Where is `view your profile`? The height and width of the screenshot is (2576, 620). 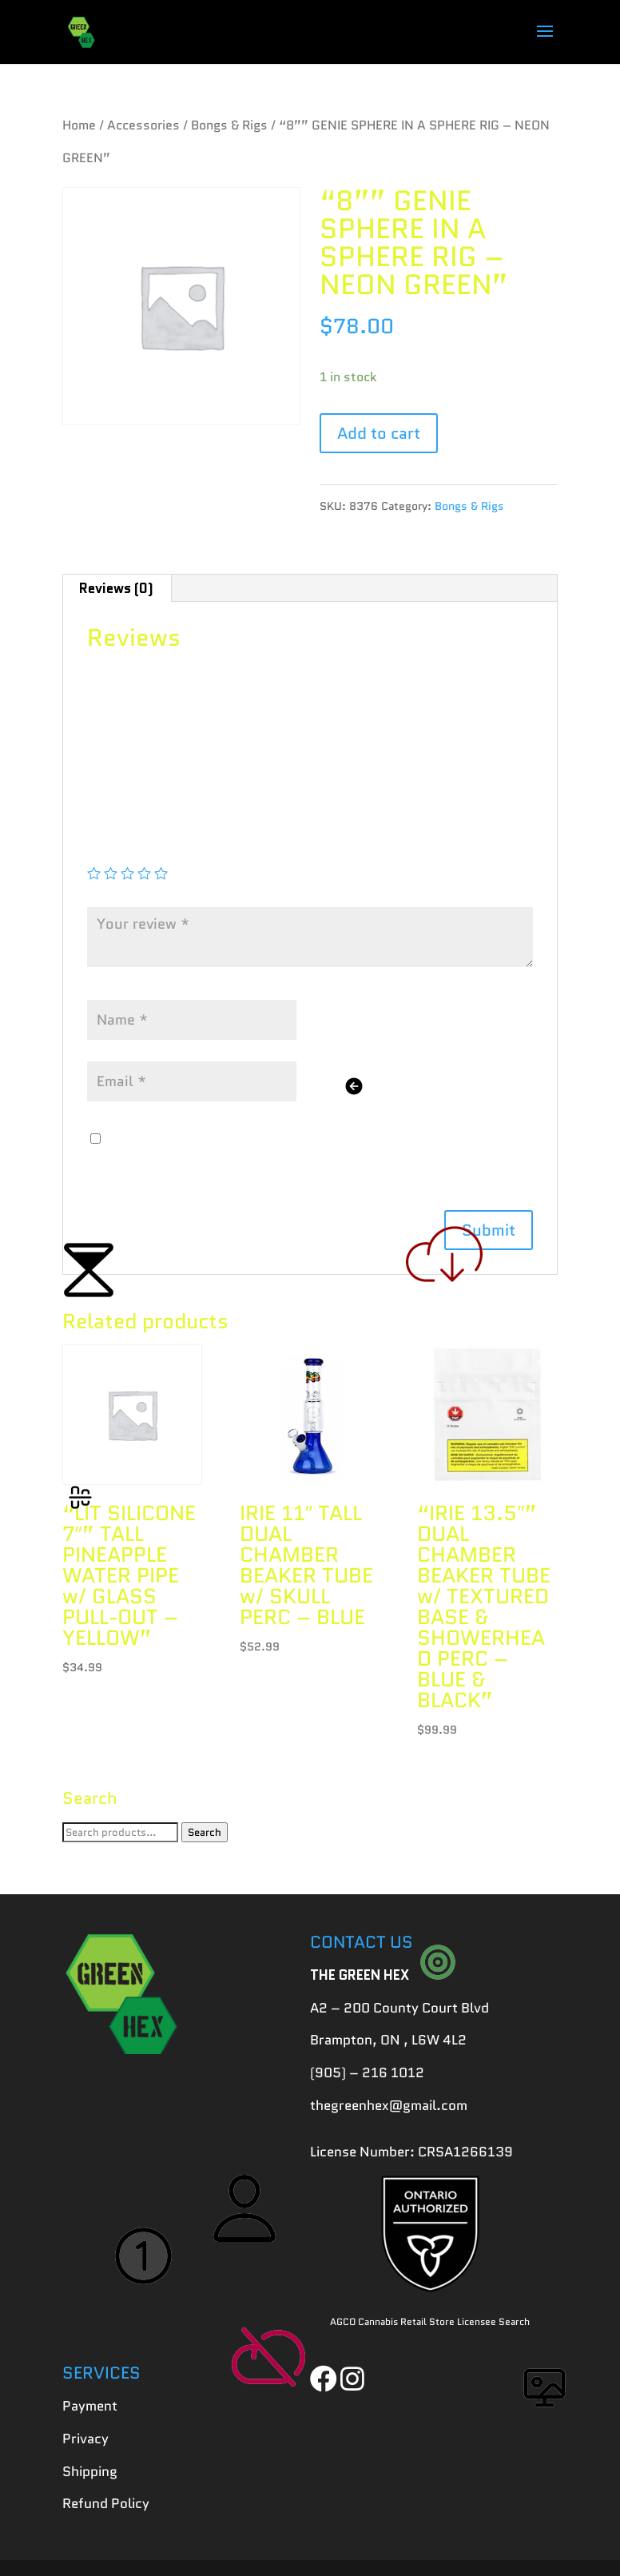 view your profile is located at coordinates (244, 2208).